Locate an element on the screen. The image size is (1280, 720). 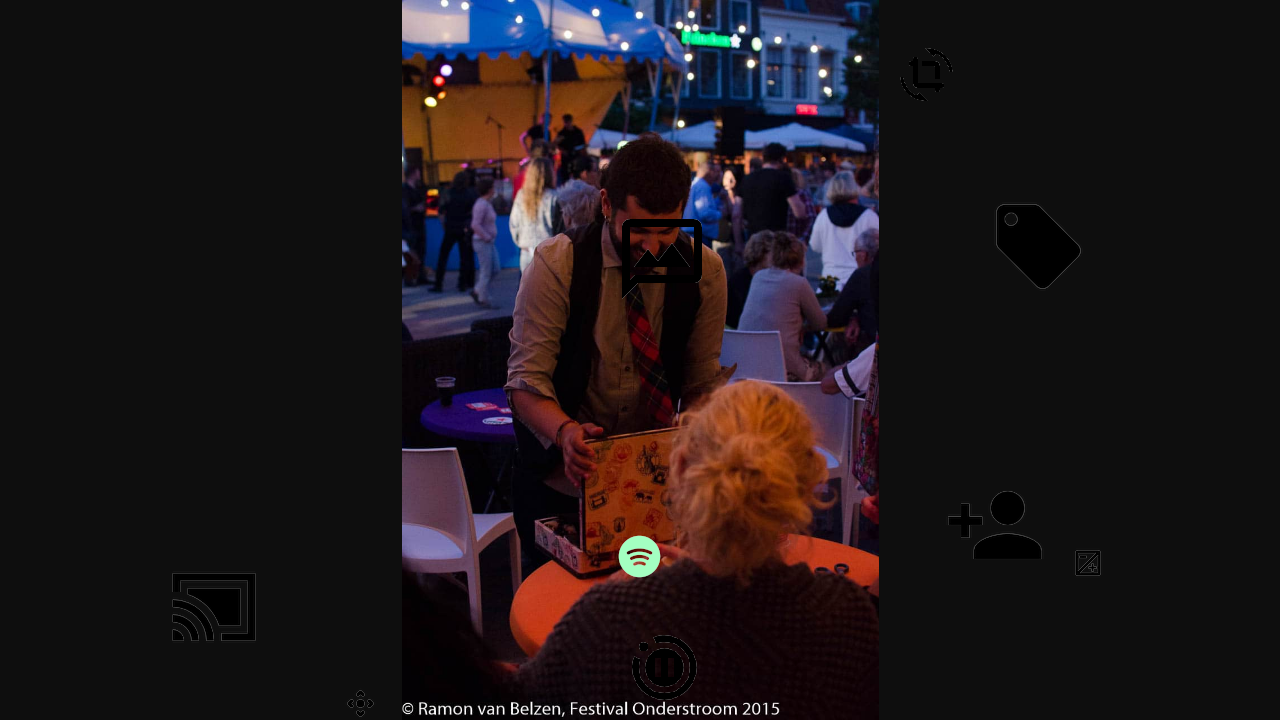
send or receive a picture message is located at coordinates (662, 259).